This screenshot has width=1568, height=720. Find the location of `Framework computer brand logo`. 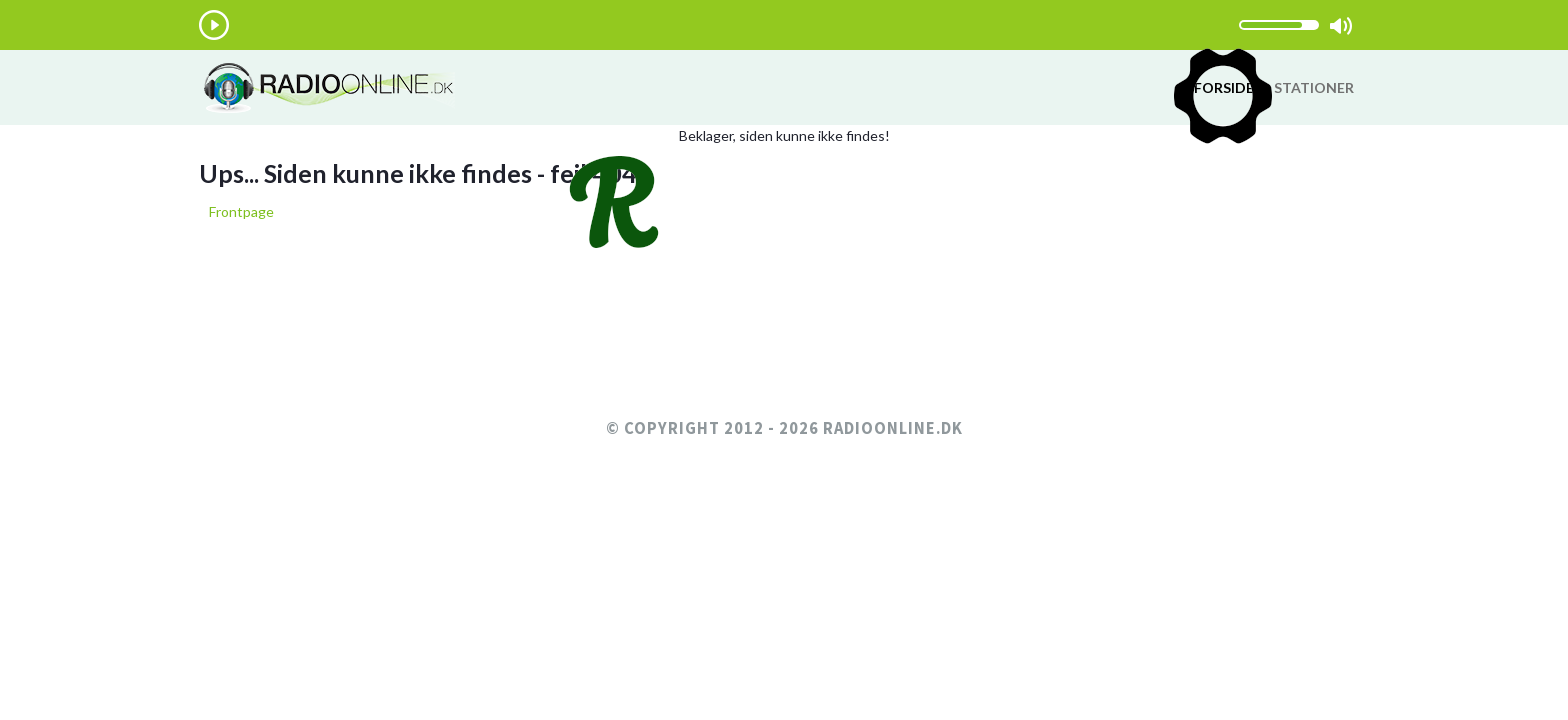

Framework computer brand logo is located at coordinates (1223, 96).